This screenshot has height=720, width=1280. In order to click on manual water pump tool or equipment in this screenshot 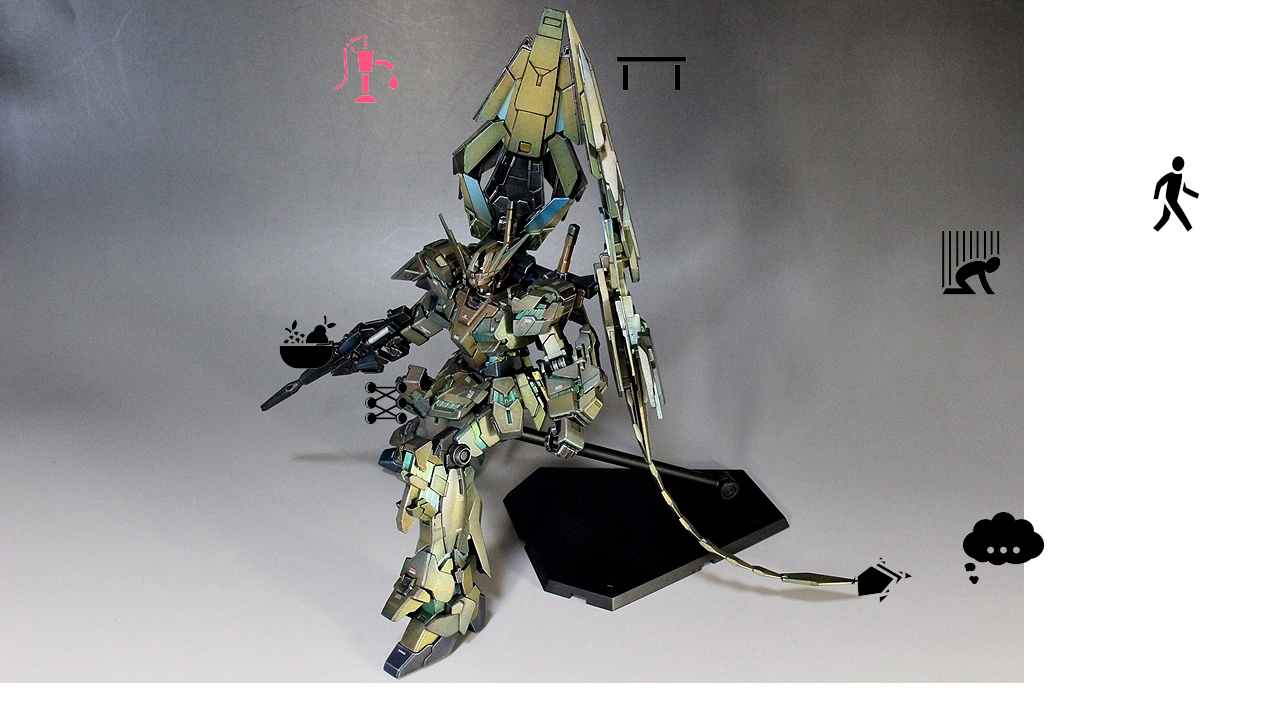, I will do `click(365, 68)`.